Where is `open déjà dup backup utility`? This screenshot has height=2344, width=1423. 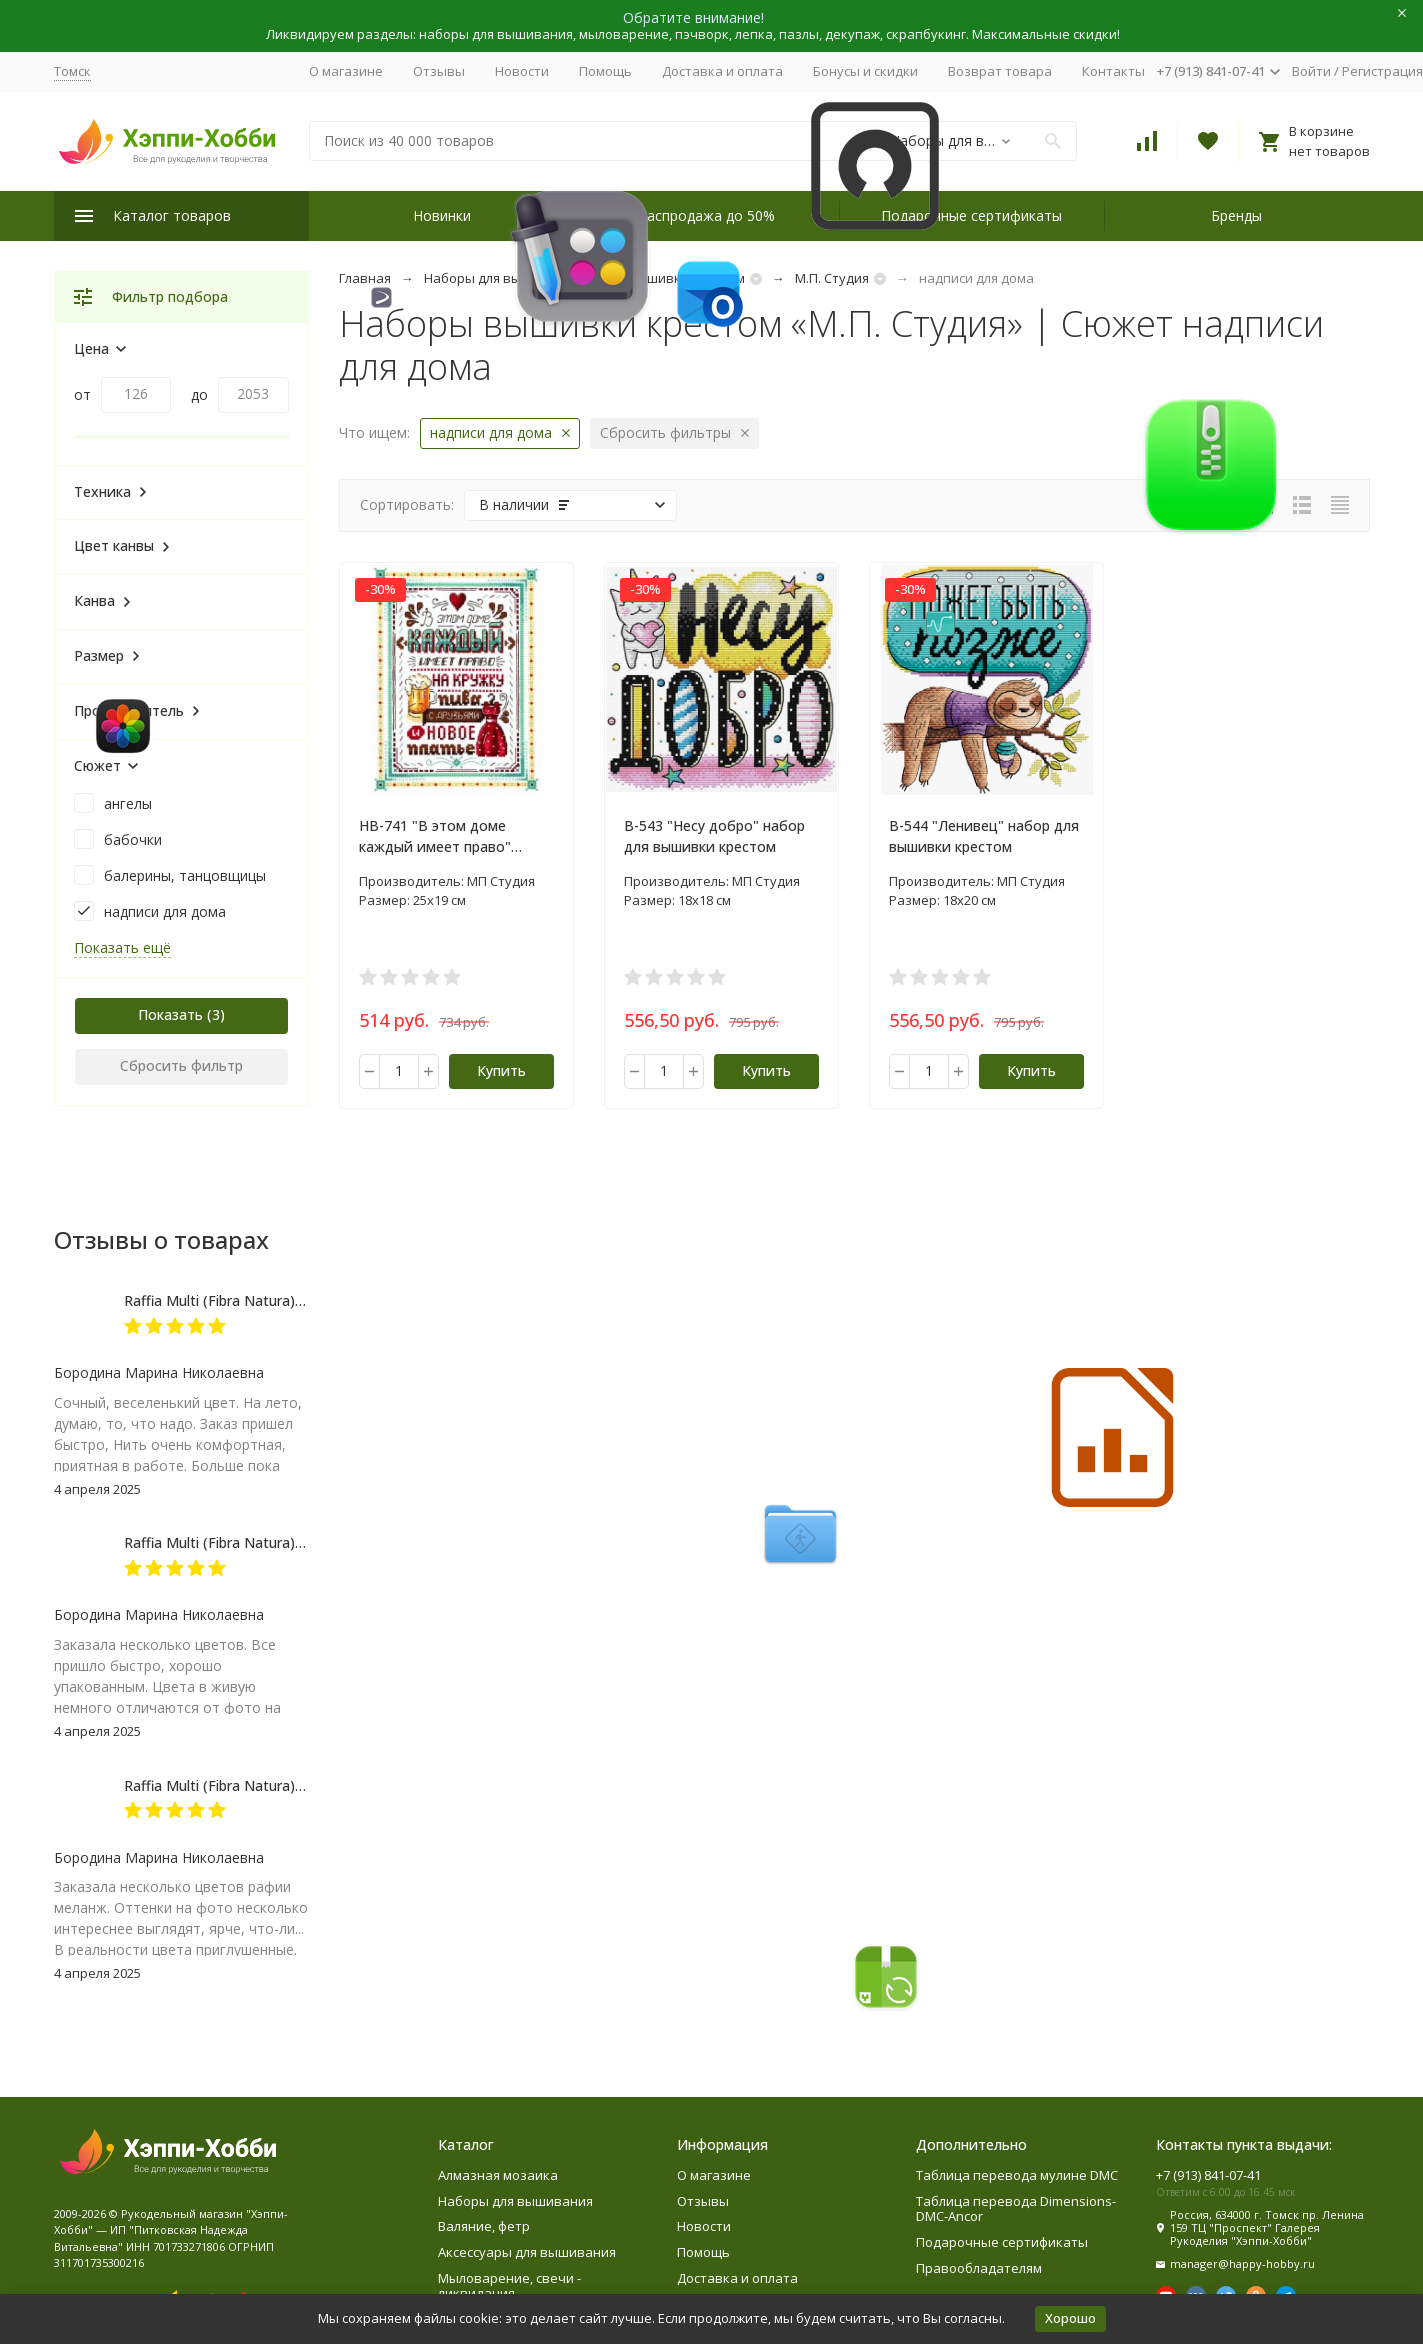 open déjà dup backup utility is located at coordinates (875, 166).